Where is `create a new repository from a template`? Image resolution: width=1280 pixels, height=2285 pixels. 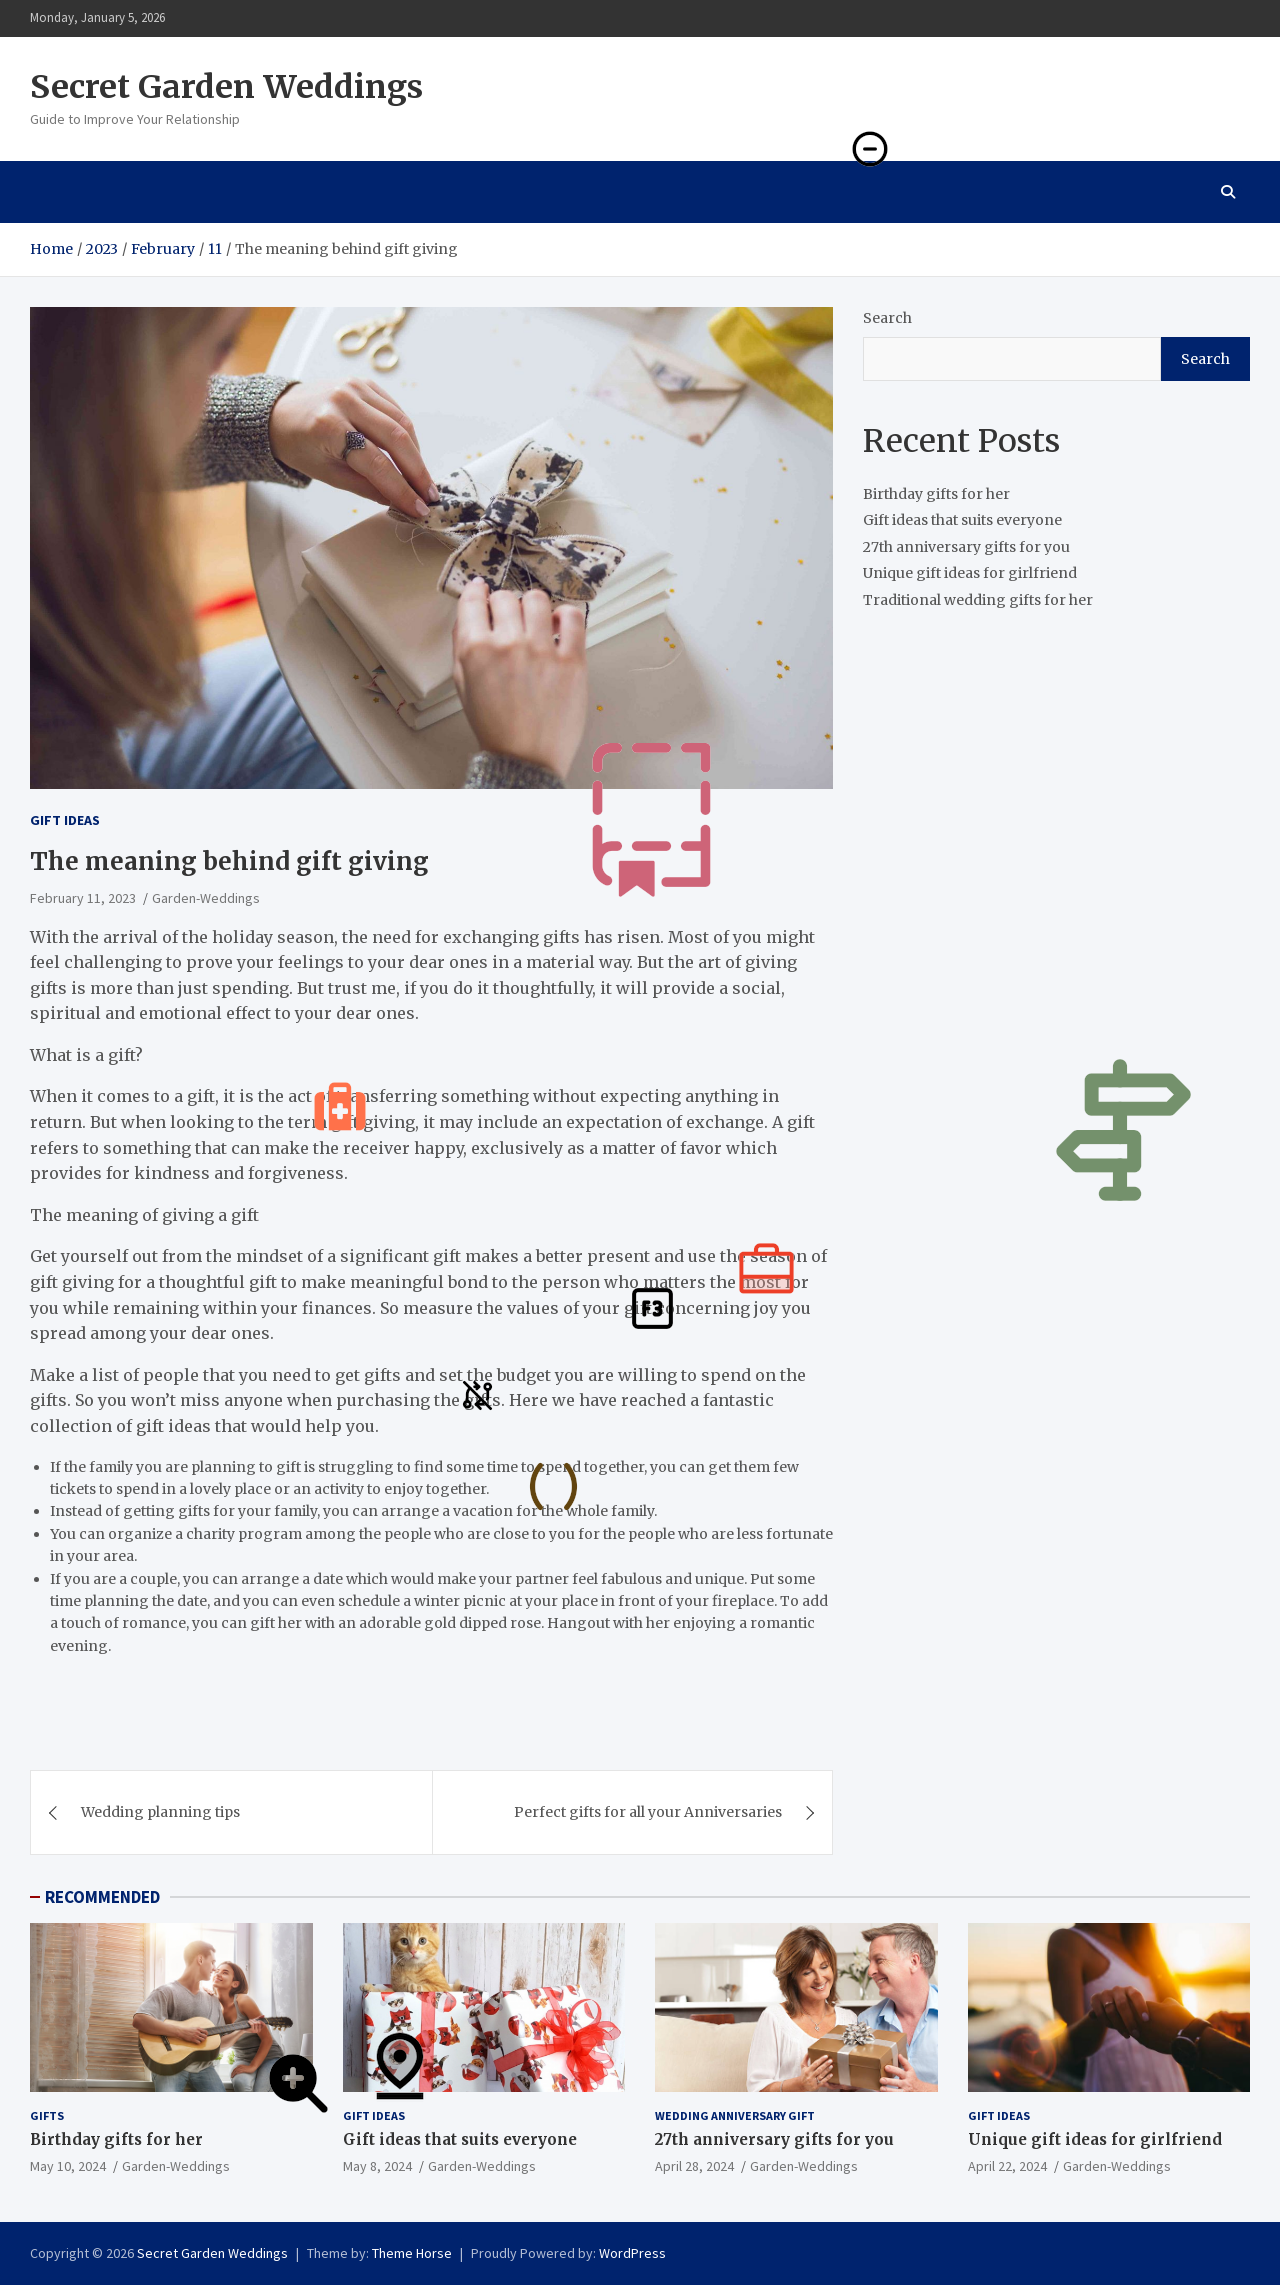 create a new repository from a template is located at coordinates (651, 821).